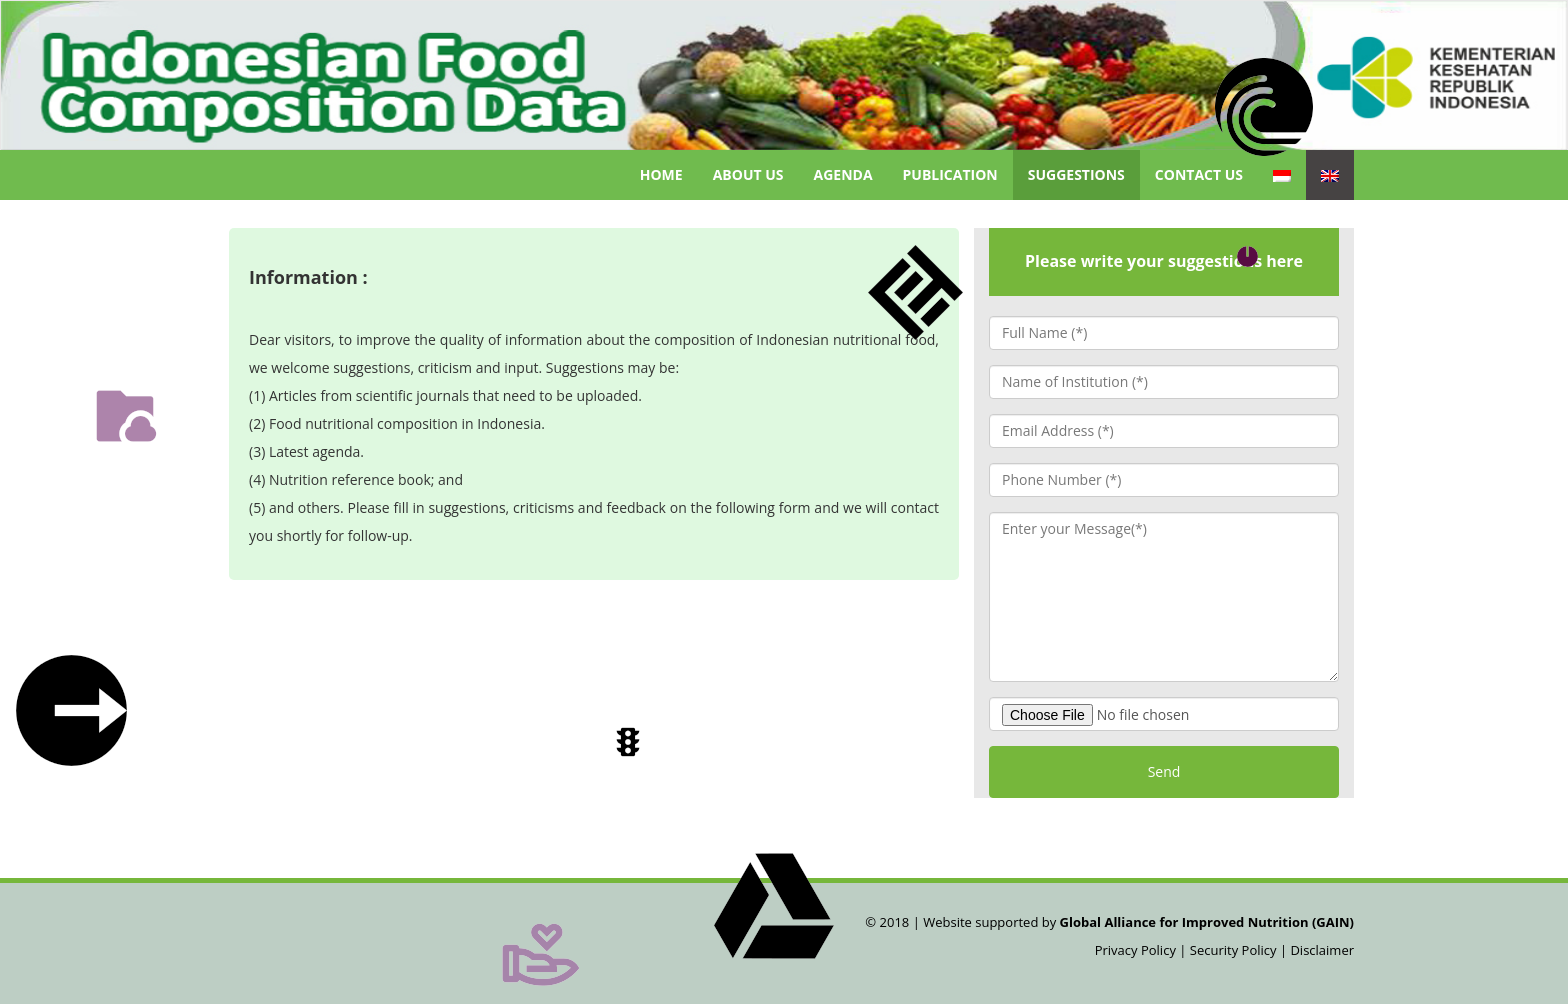 The width and height of the screenshot is (1568, 1004). What do you see at coordinates (915, 292) in the screenshot?
I see `litiengine game engine logo` at bounding box center [915, 292].